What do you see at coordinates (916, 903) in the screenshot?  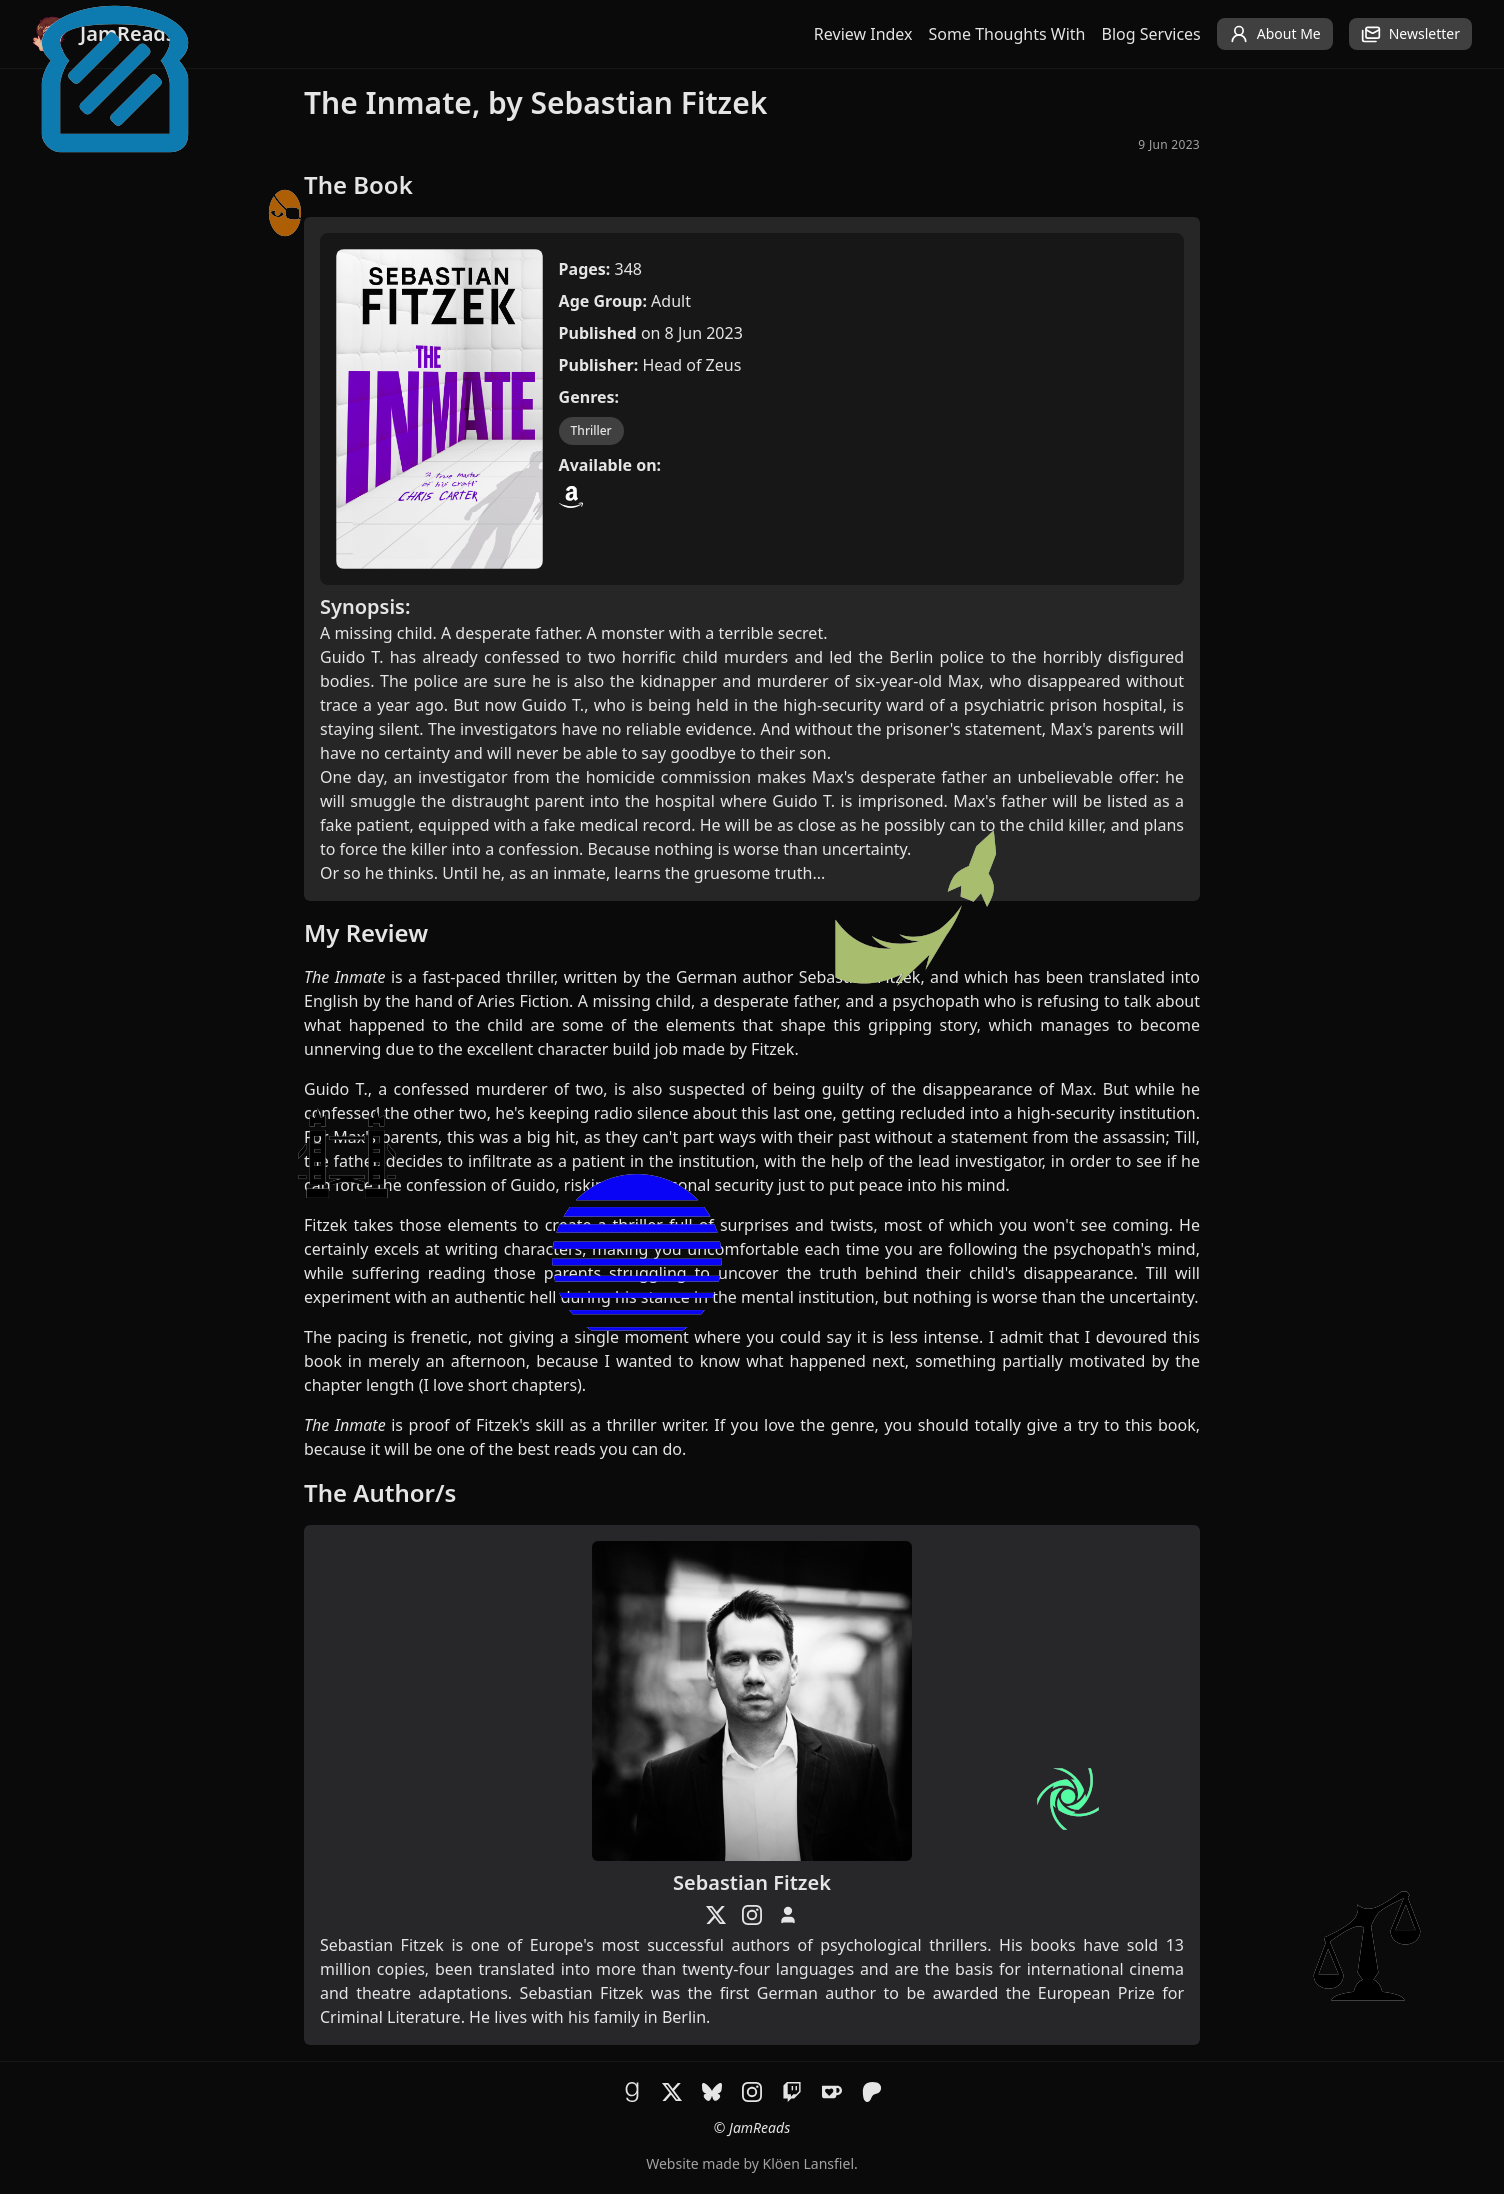 I see `launch or deploy an application` at bounding box center [916, 903].